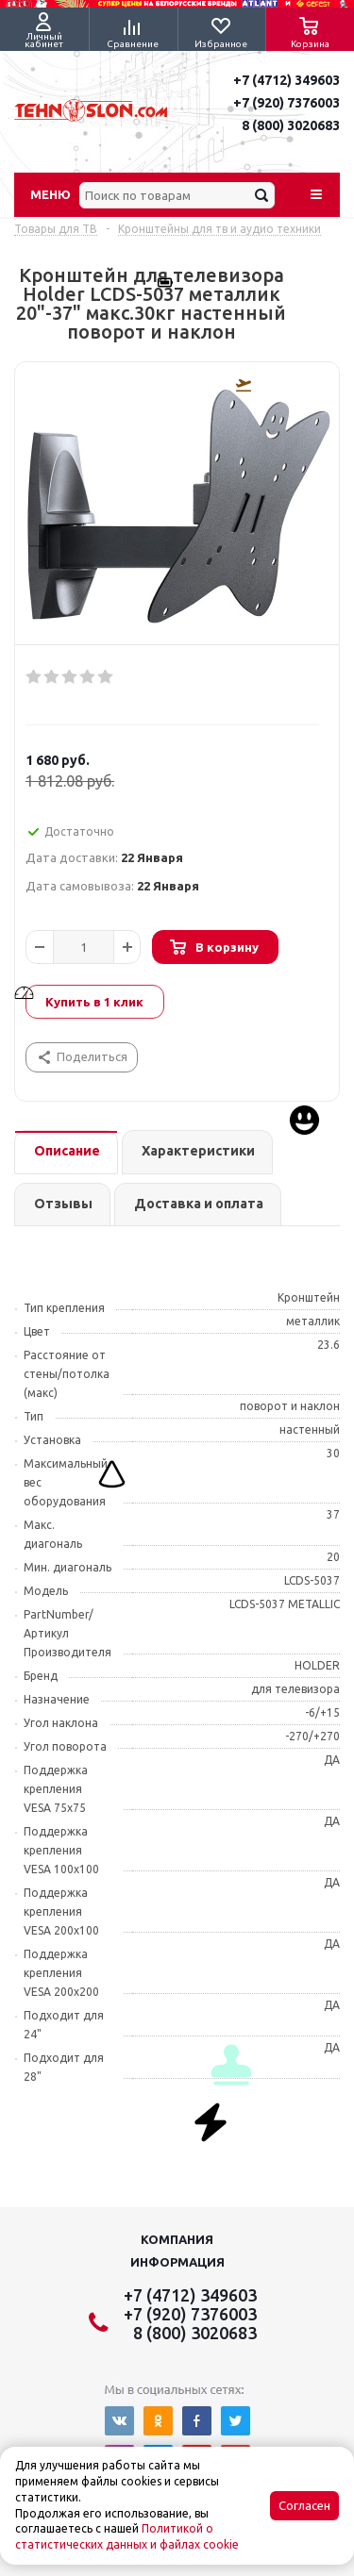 The height and width of the screenshot is (2576, 354). I want to click on view departing flights, so click(244, 385).